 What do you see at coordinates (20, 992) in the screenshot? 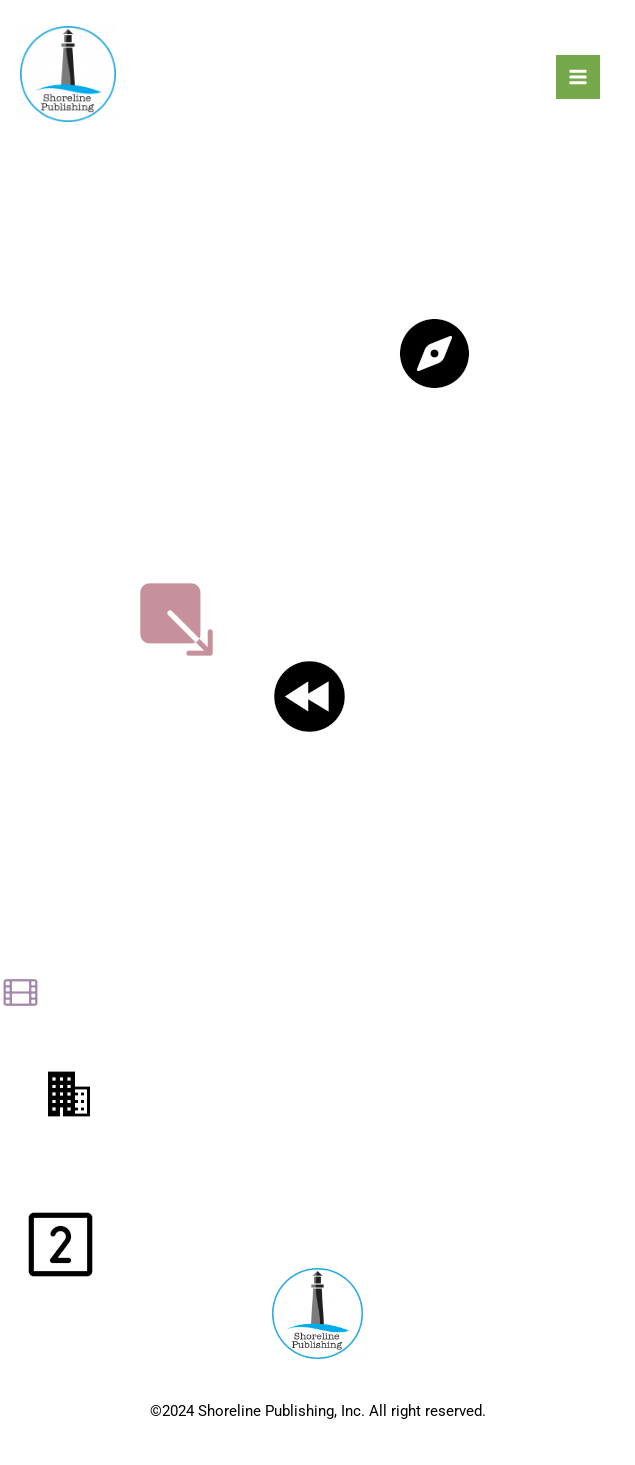
I see `view video or film content` at bounding box center [20, 992].